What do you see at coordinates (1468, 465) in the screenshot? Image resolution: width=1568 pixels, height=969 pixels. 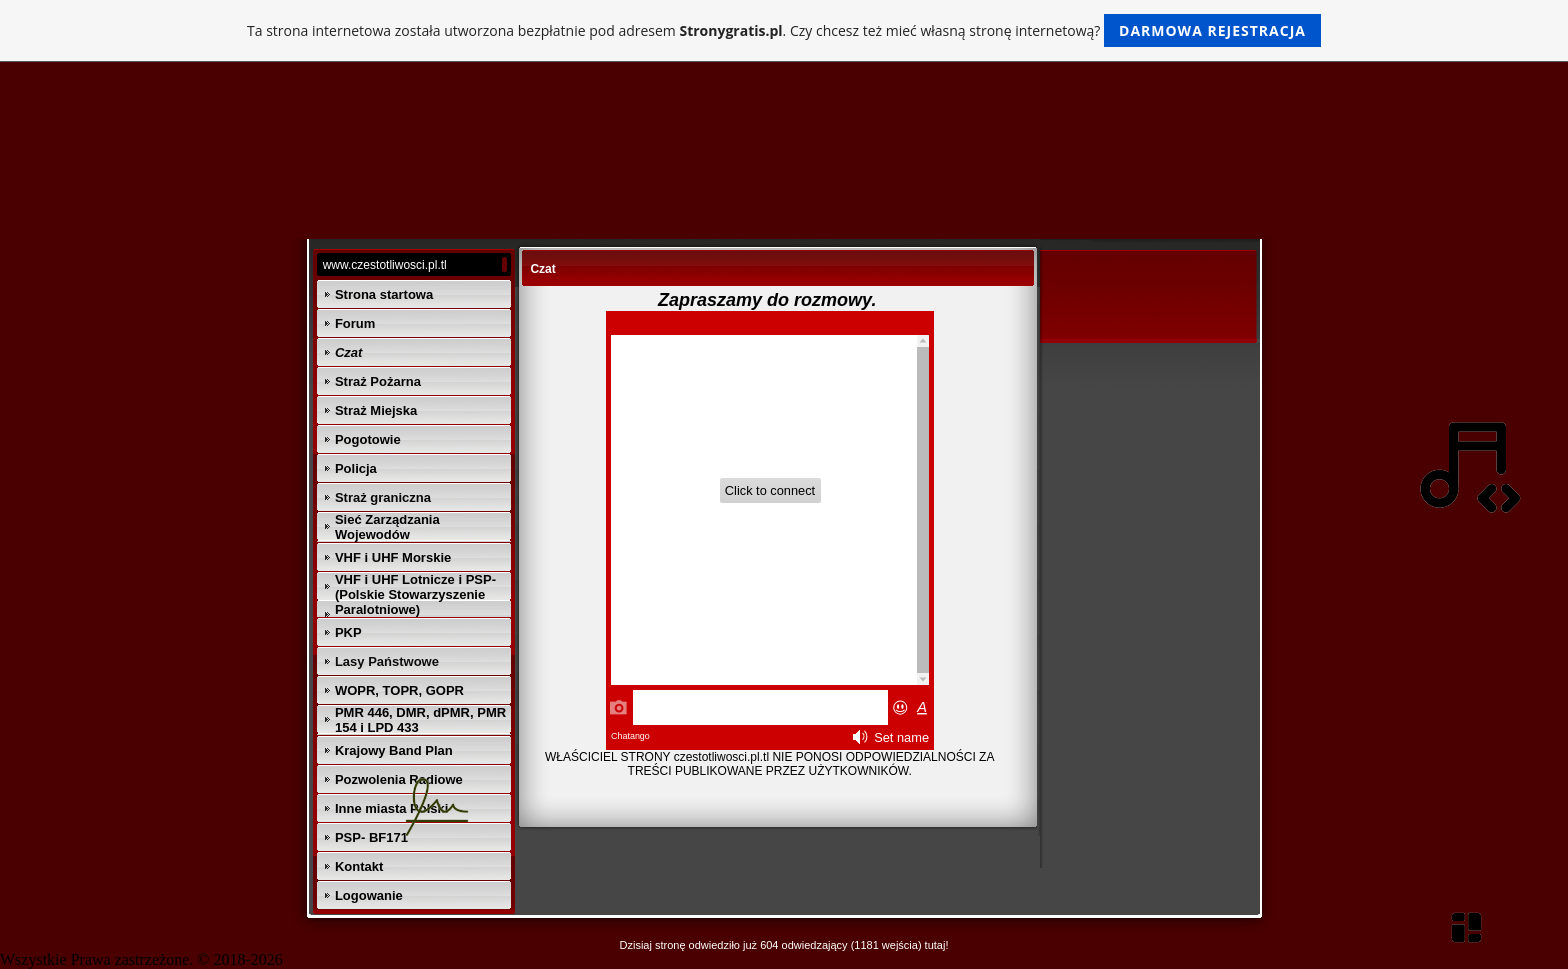 I see `access music coding or audio development tools` at bounding box center [1468, 465].